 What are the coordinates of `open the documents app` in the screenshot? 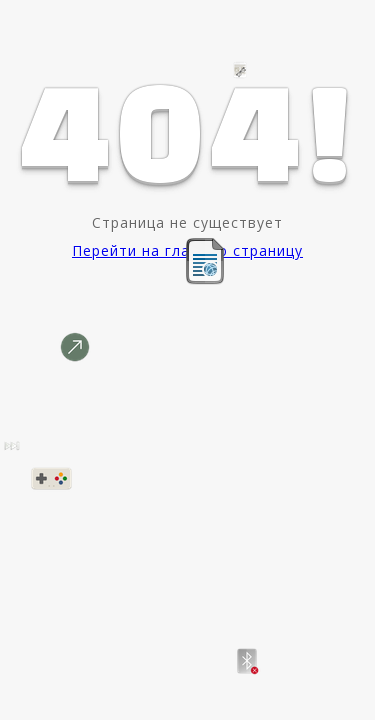 It's located at (240, 70).